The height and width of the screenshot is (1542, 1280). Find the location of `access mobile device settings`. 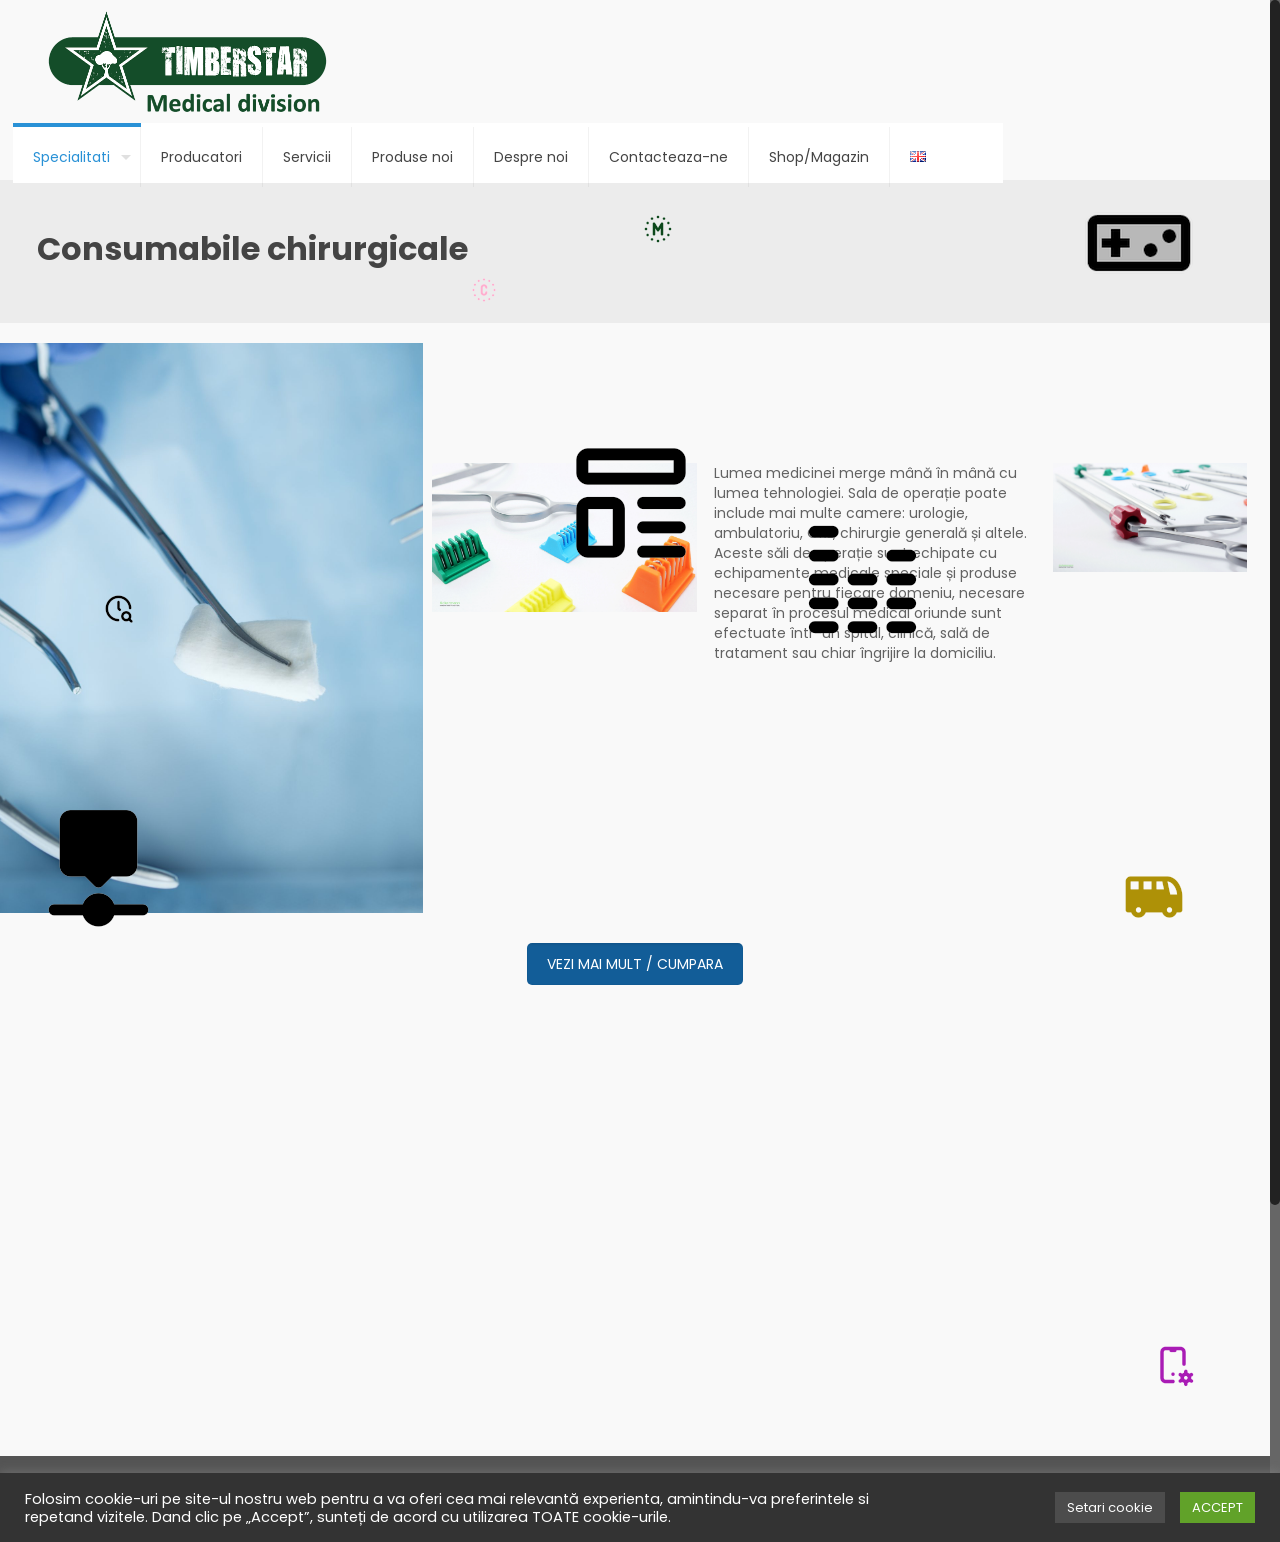

access mobile device settings is located at coordinates (1173, 1365).